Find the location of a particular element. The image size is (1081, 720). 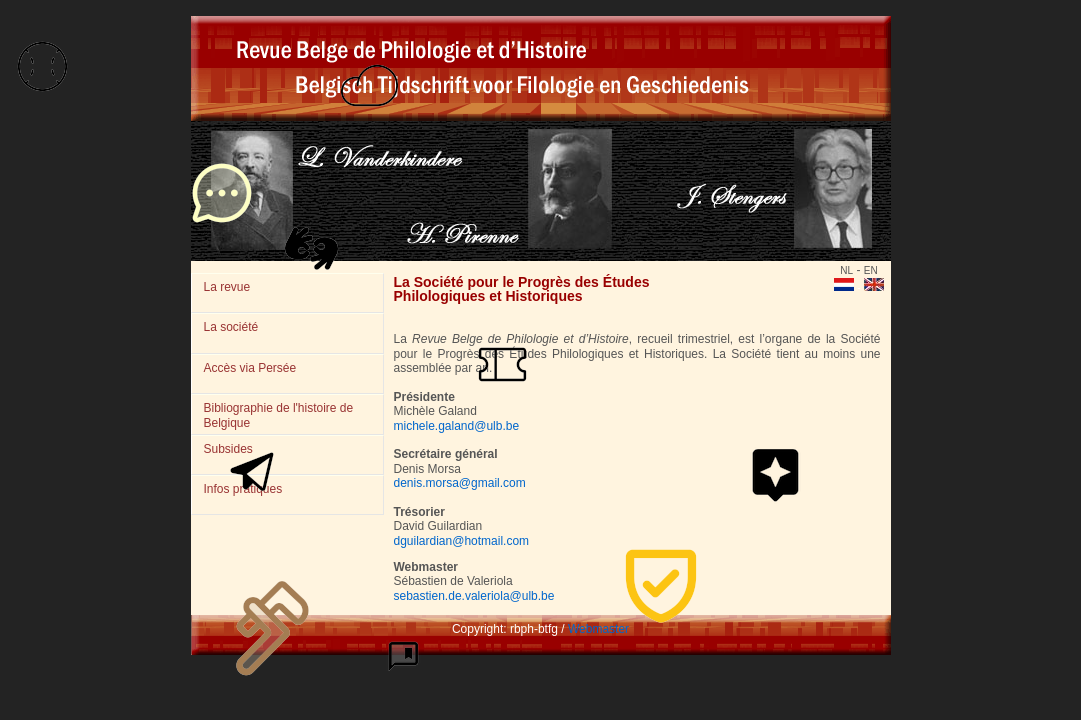

open Telegram messaging app is located at coordinates (253, 472).